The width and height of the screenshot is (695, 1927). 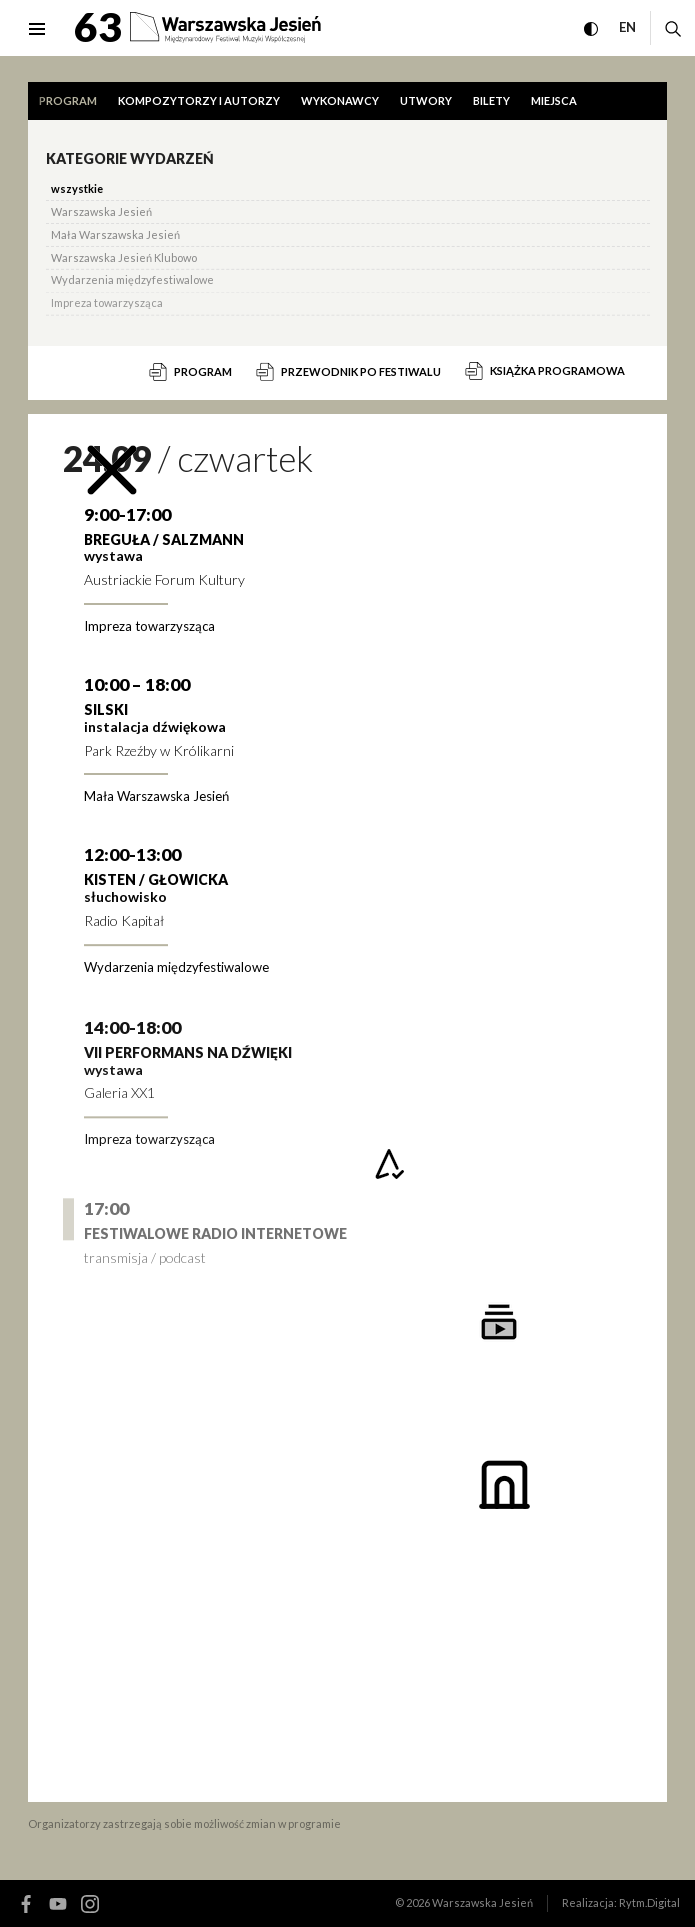 I want to click on view your subscriptions, so click(x=499, y=1322).